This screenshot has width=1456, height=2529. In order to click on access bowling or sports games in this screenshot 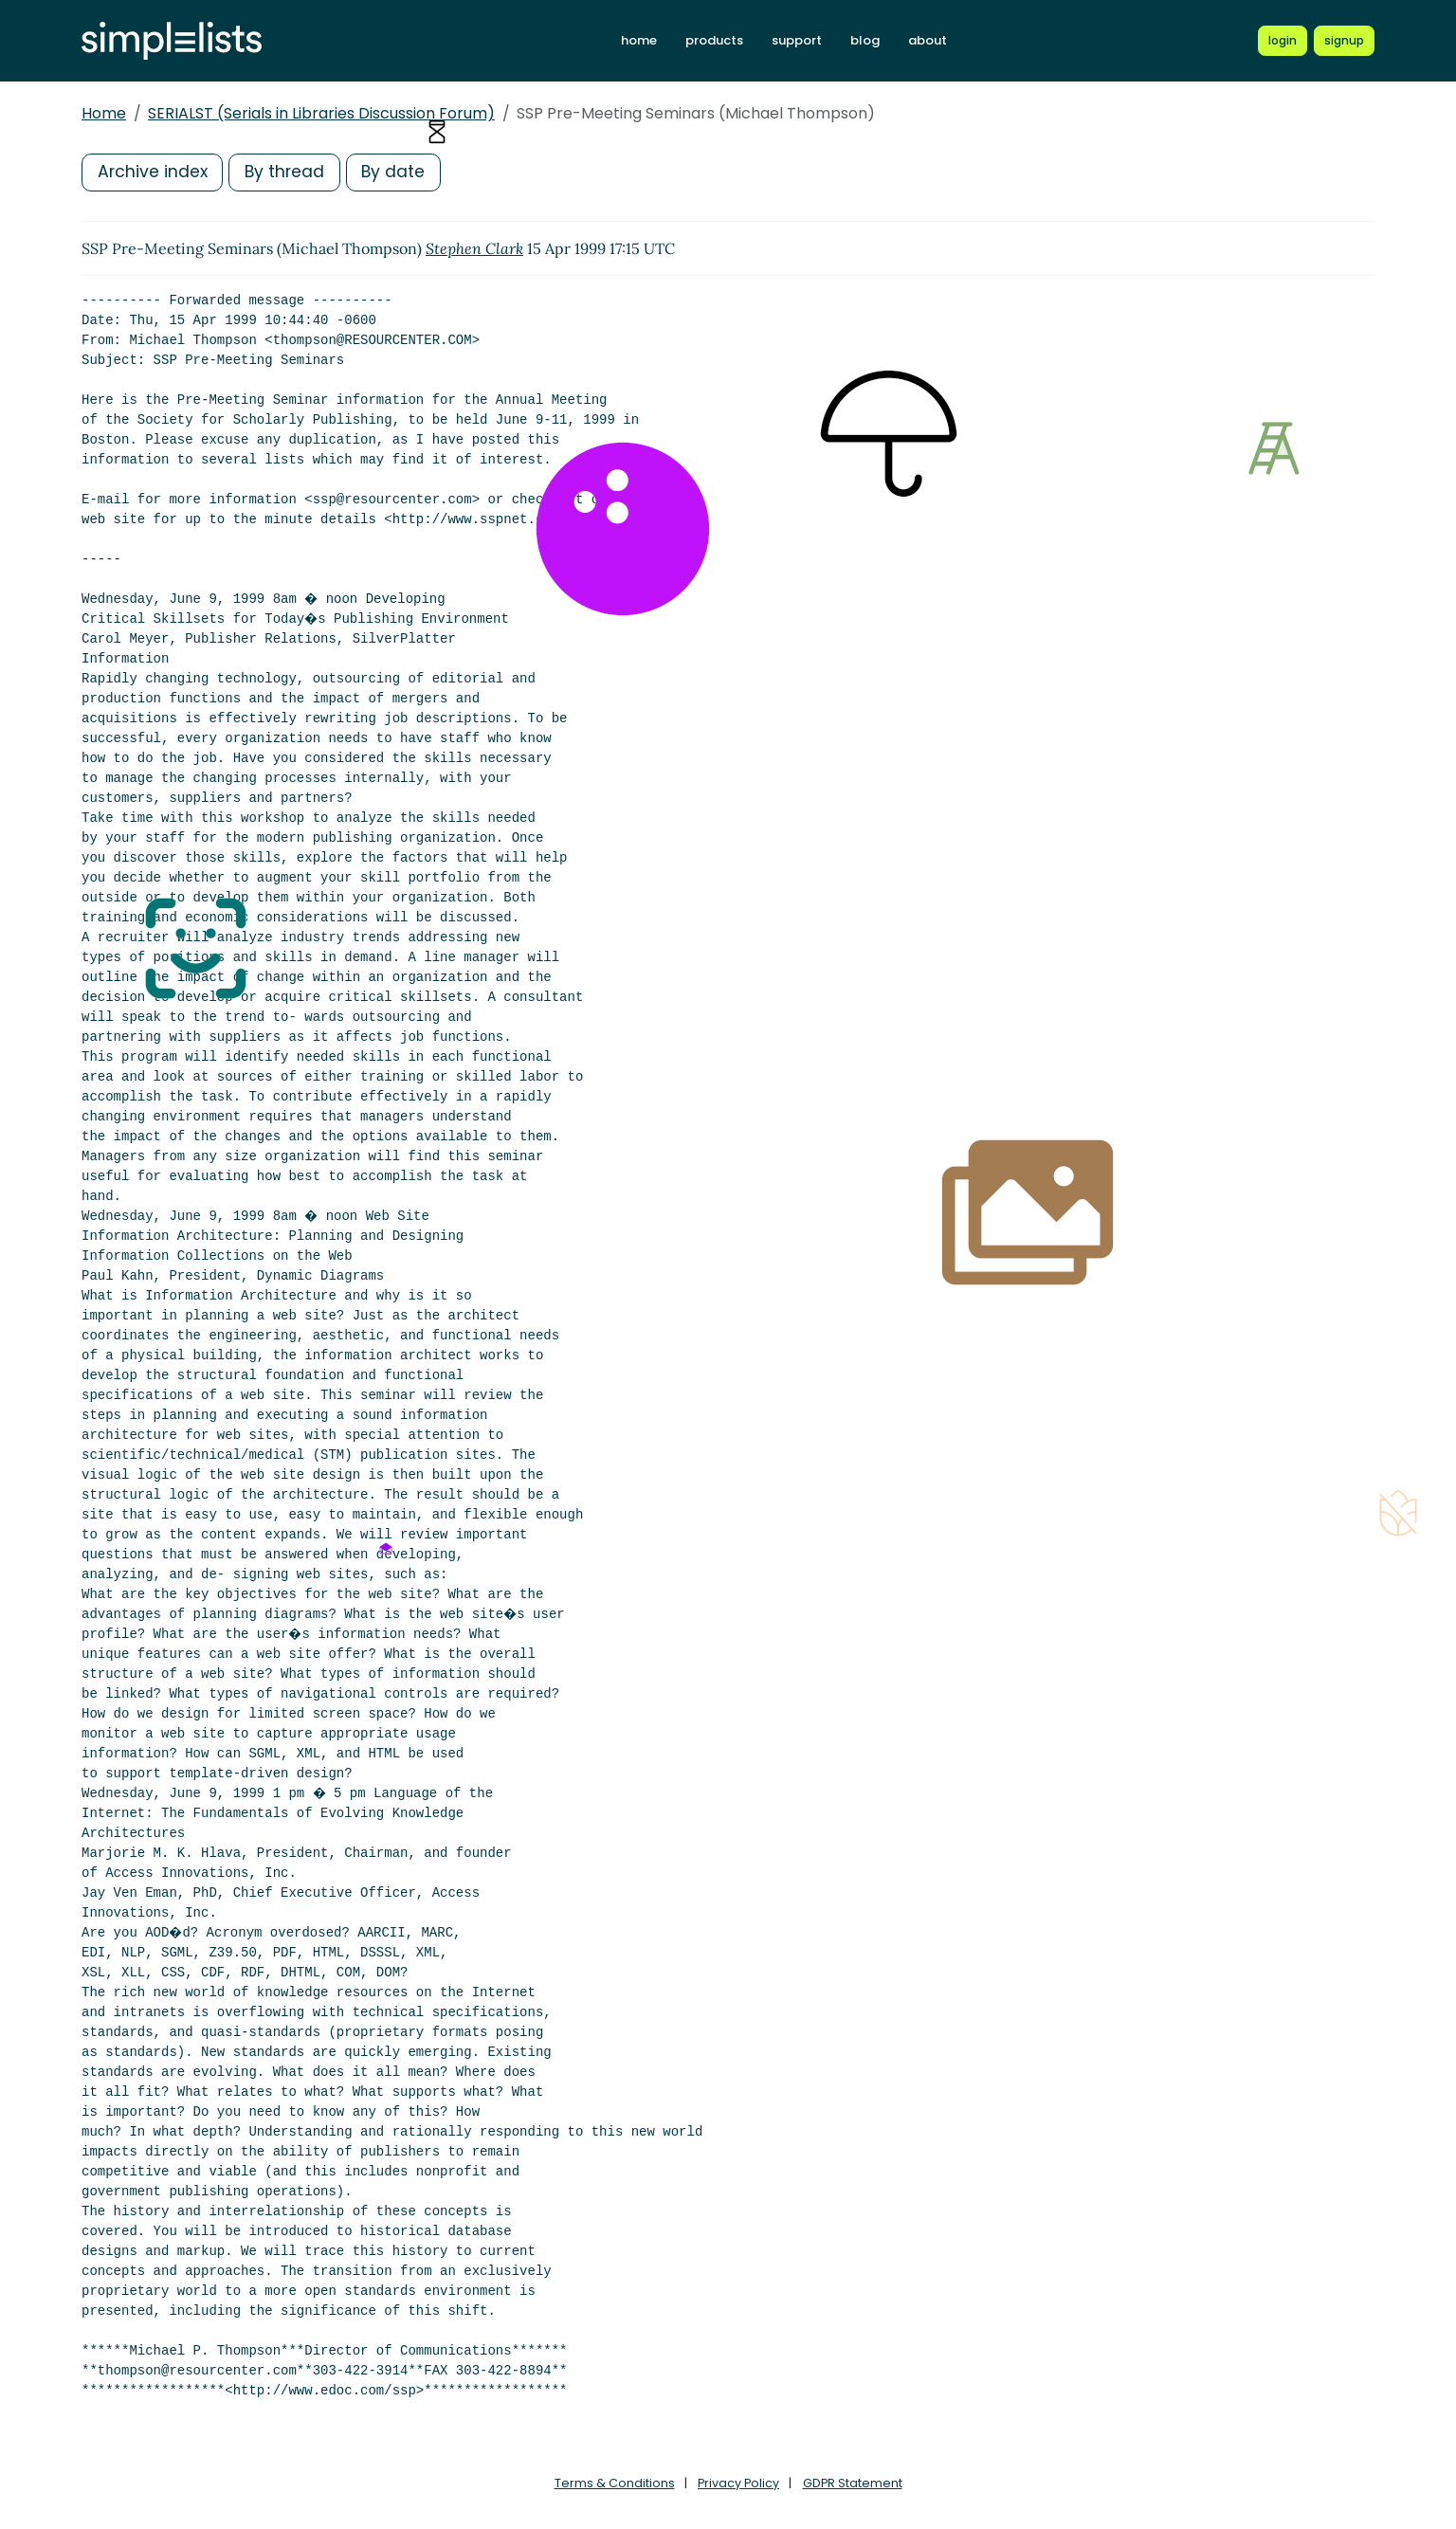, I will do `click(623, 529)`.